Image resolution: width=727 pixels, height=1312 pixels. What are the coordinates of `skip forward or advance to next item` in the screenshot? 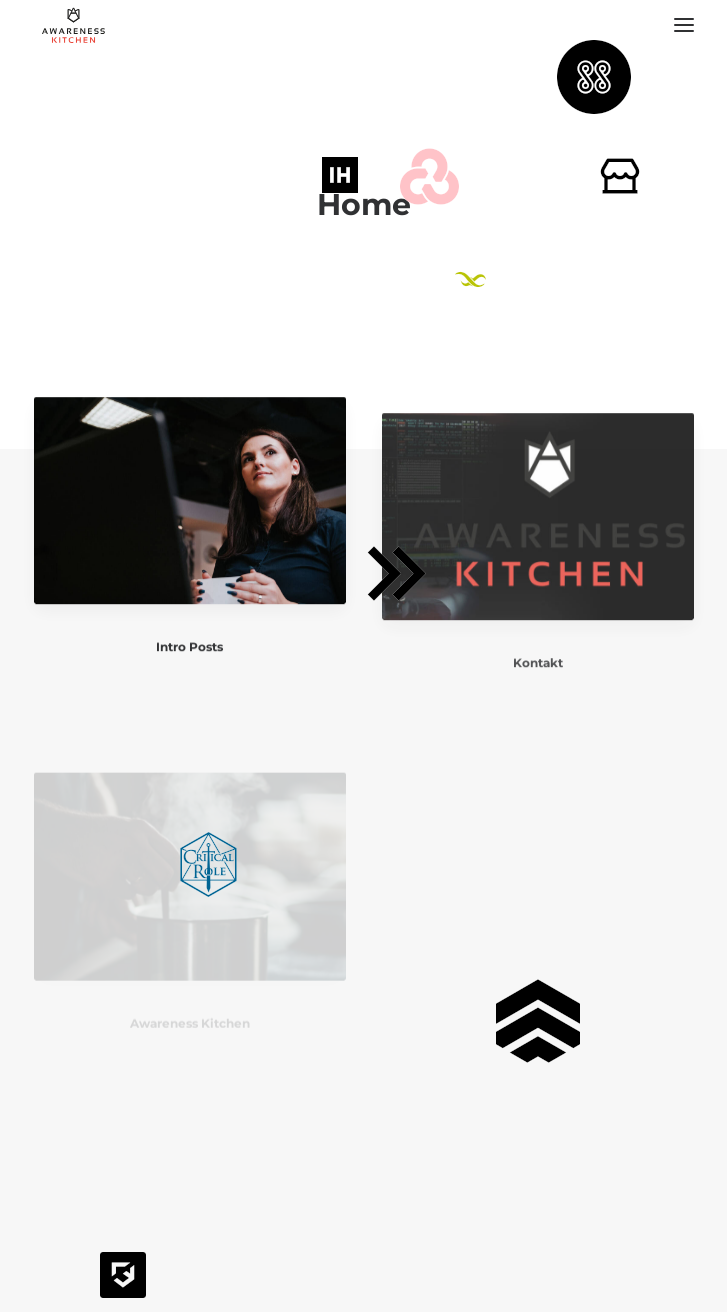 It's located at (394, 573).